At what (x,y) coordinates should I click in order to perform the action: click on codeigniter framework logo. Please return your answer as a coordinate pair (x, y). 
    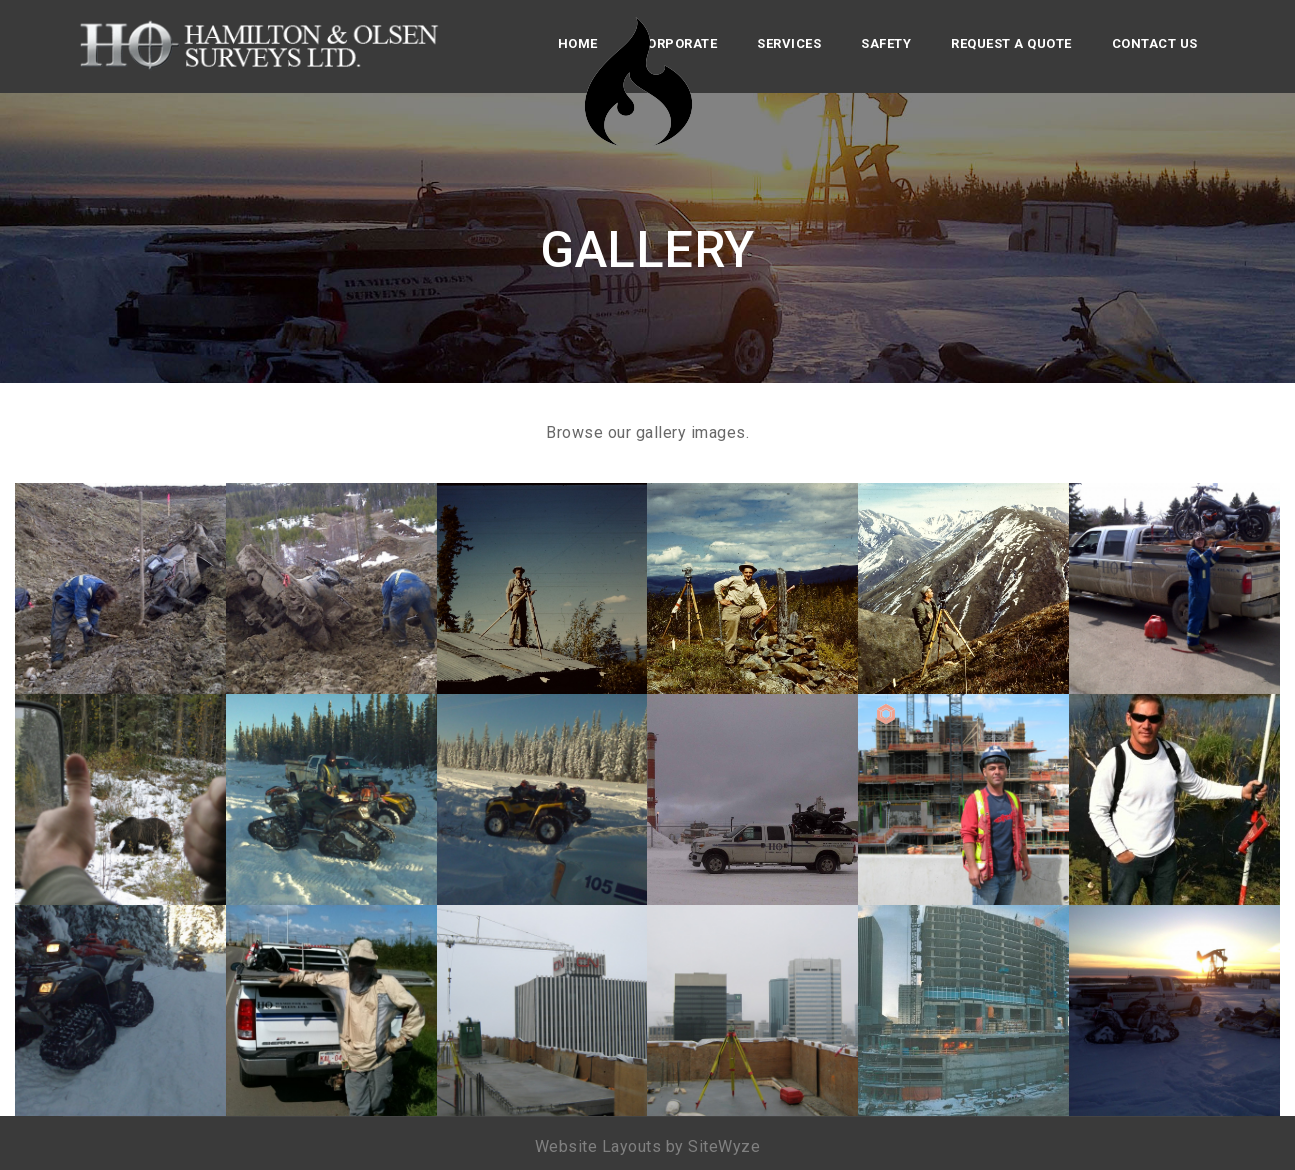
    Looking at the image, I should click on (638, 81).